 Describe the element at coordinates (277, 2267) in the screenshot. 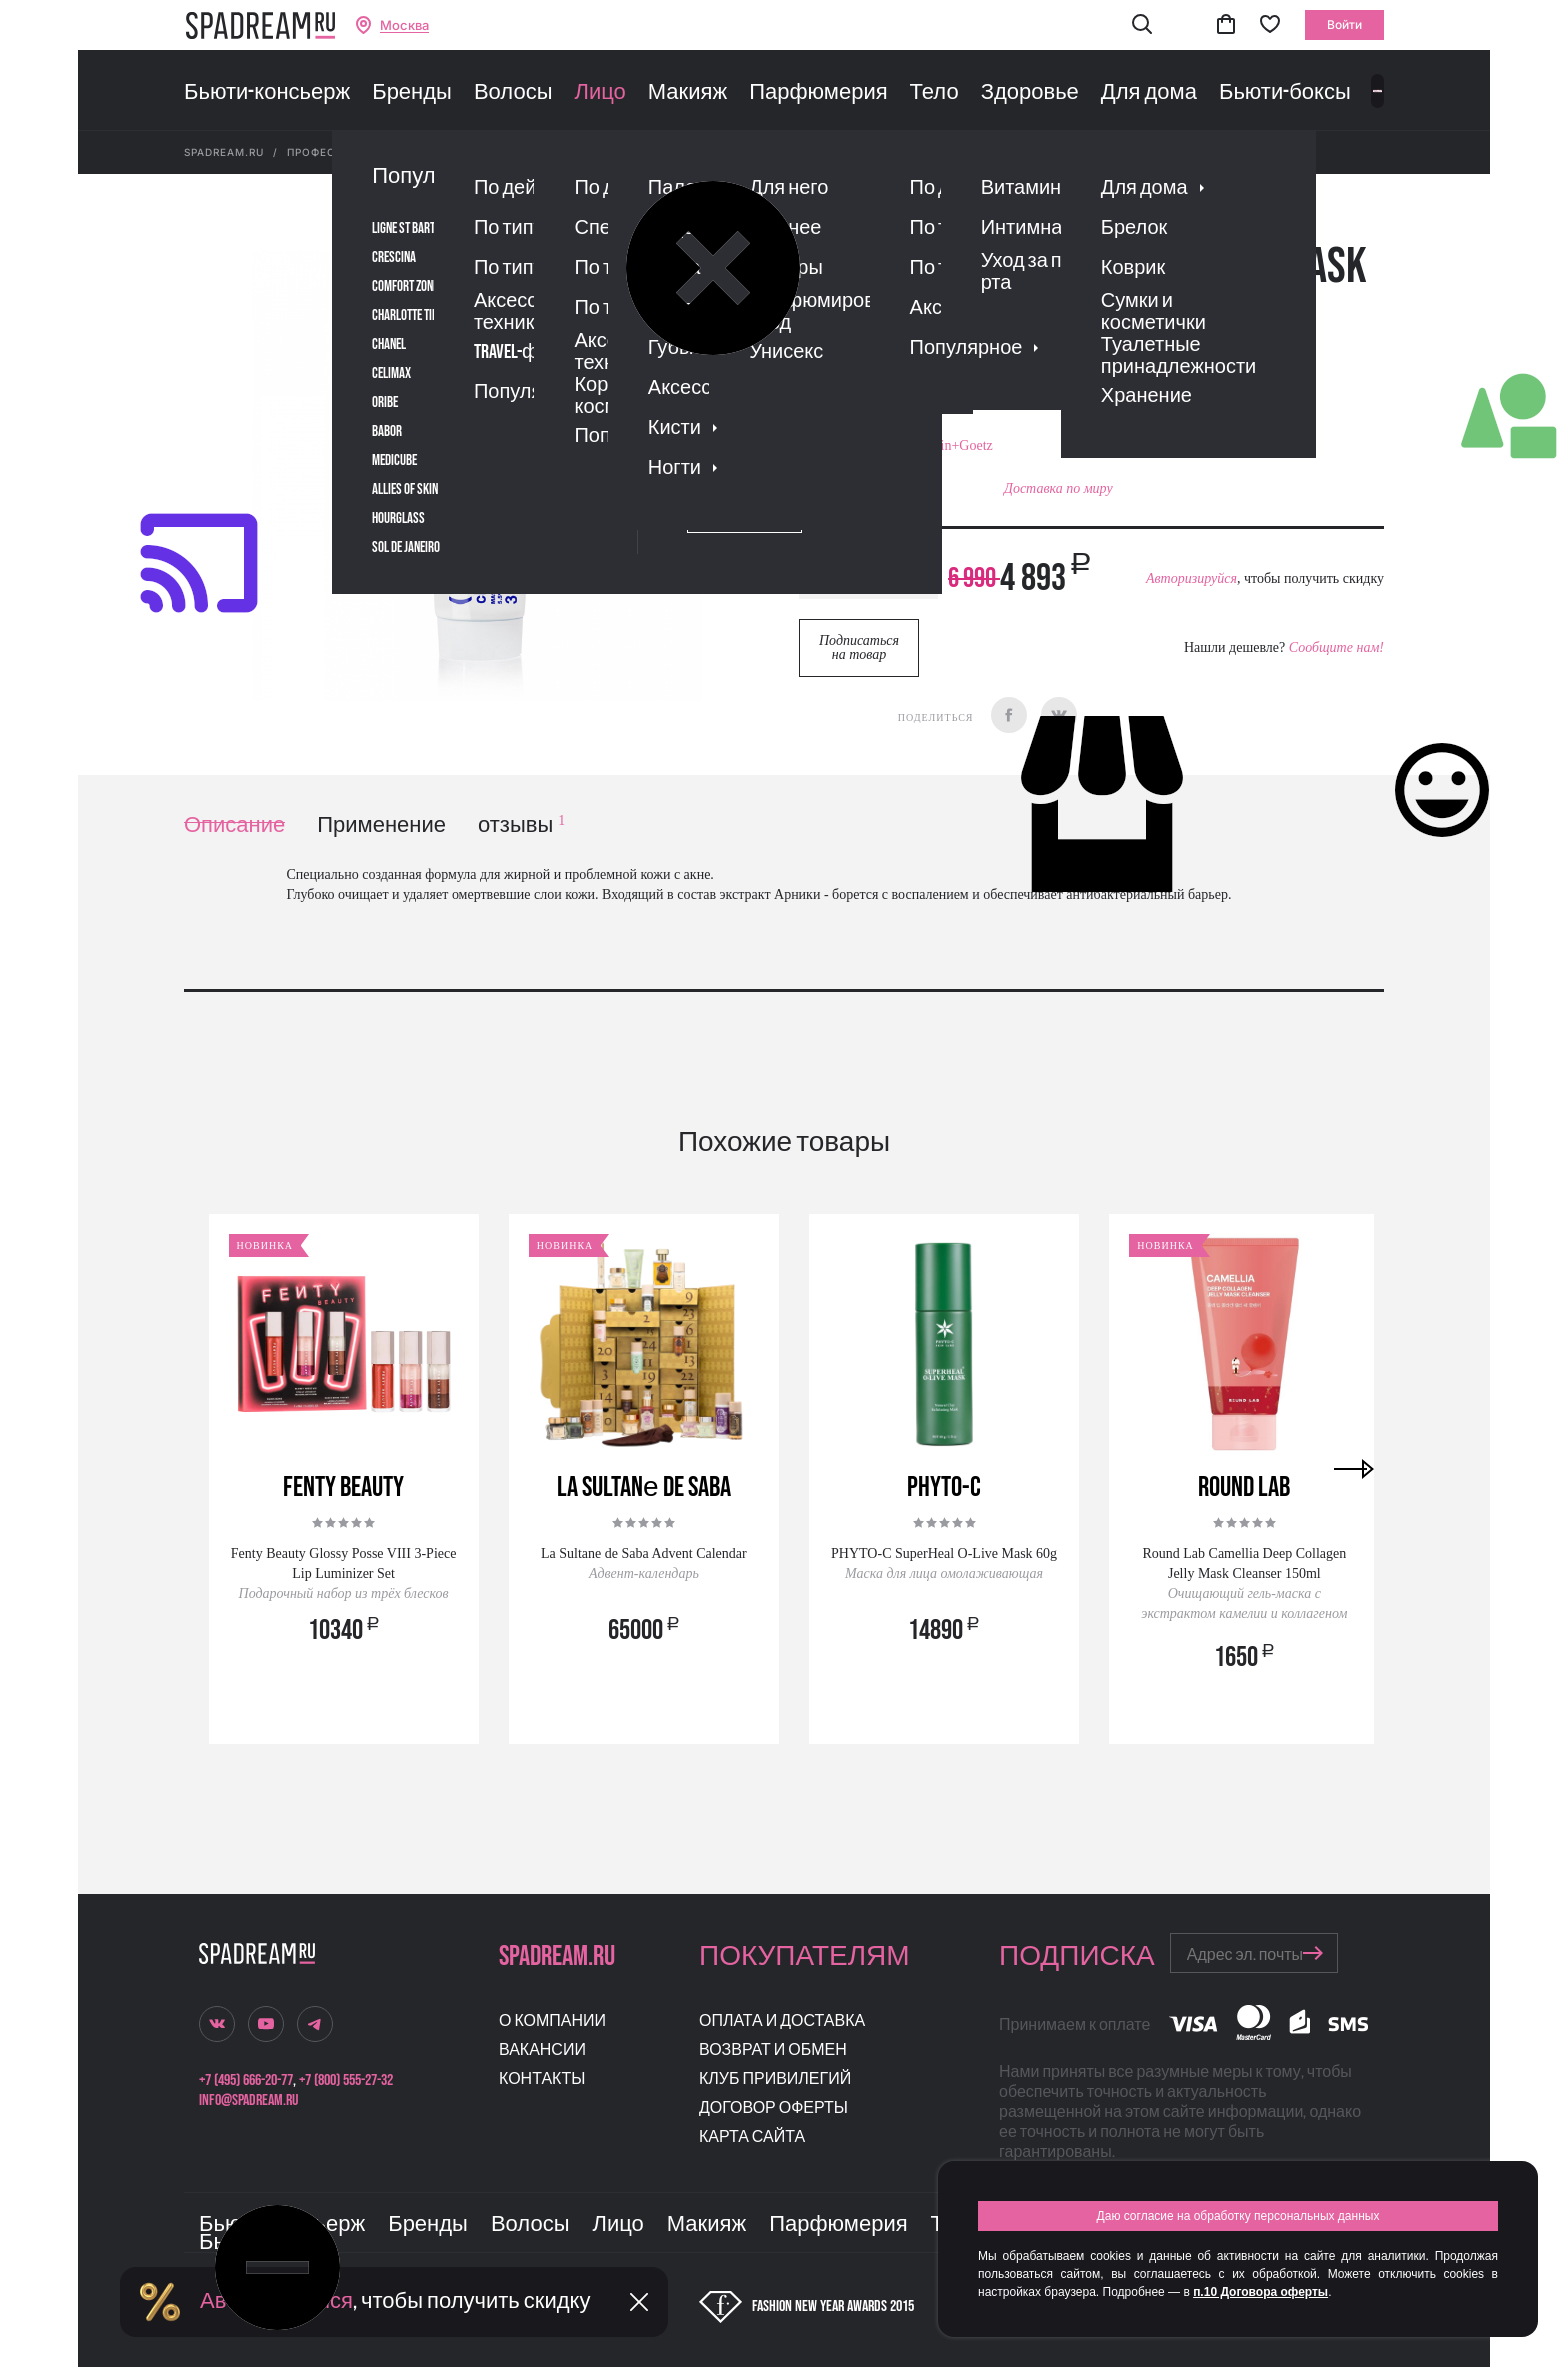

I see `remove an item from a list` at that location.